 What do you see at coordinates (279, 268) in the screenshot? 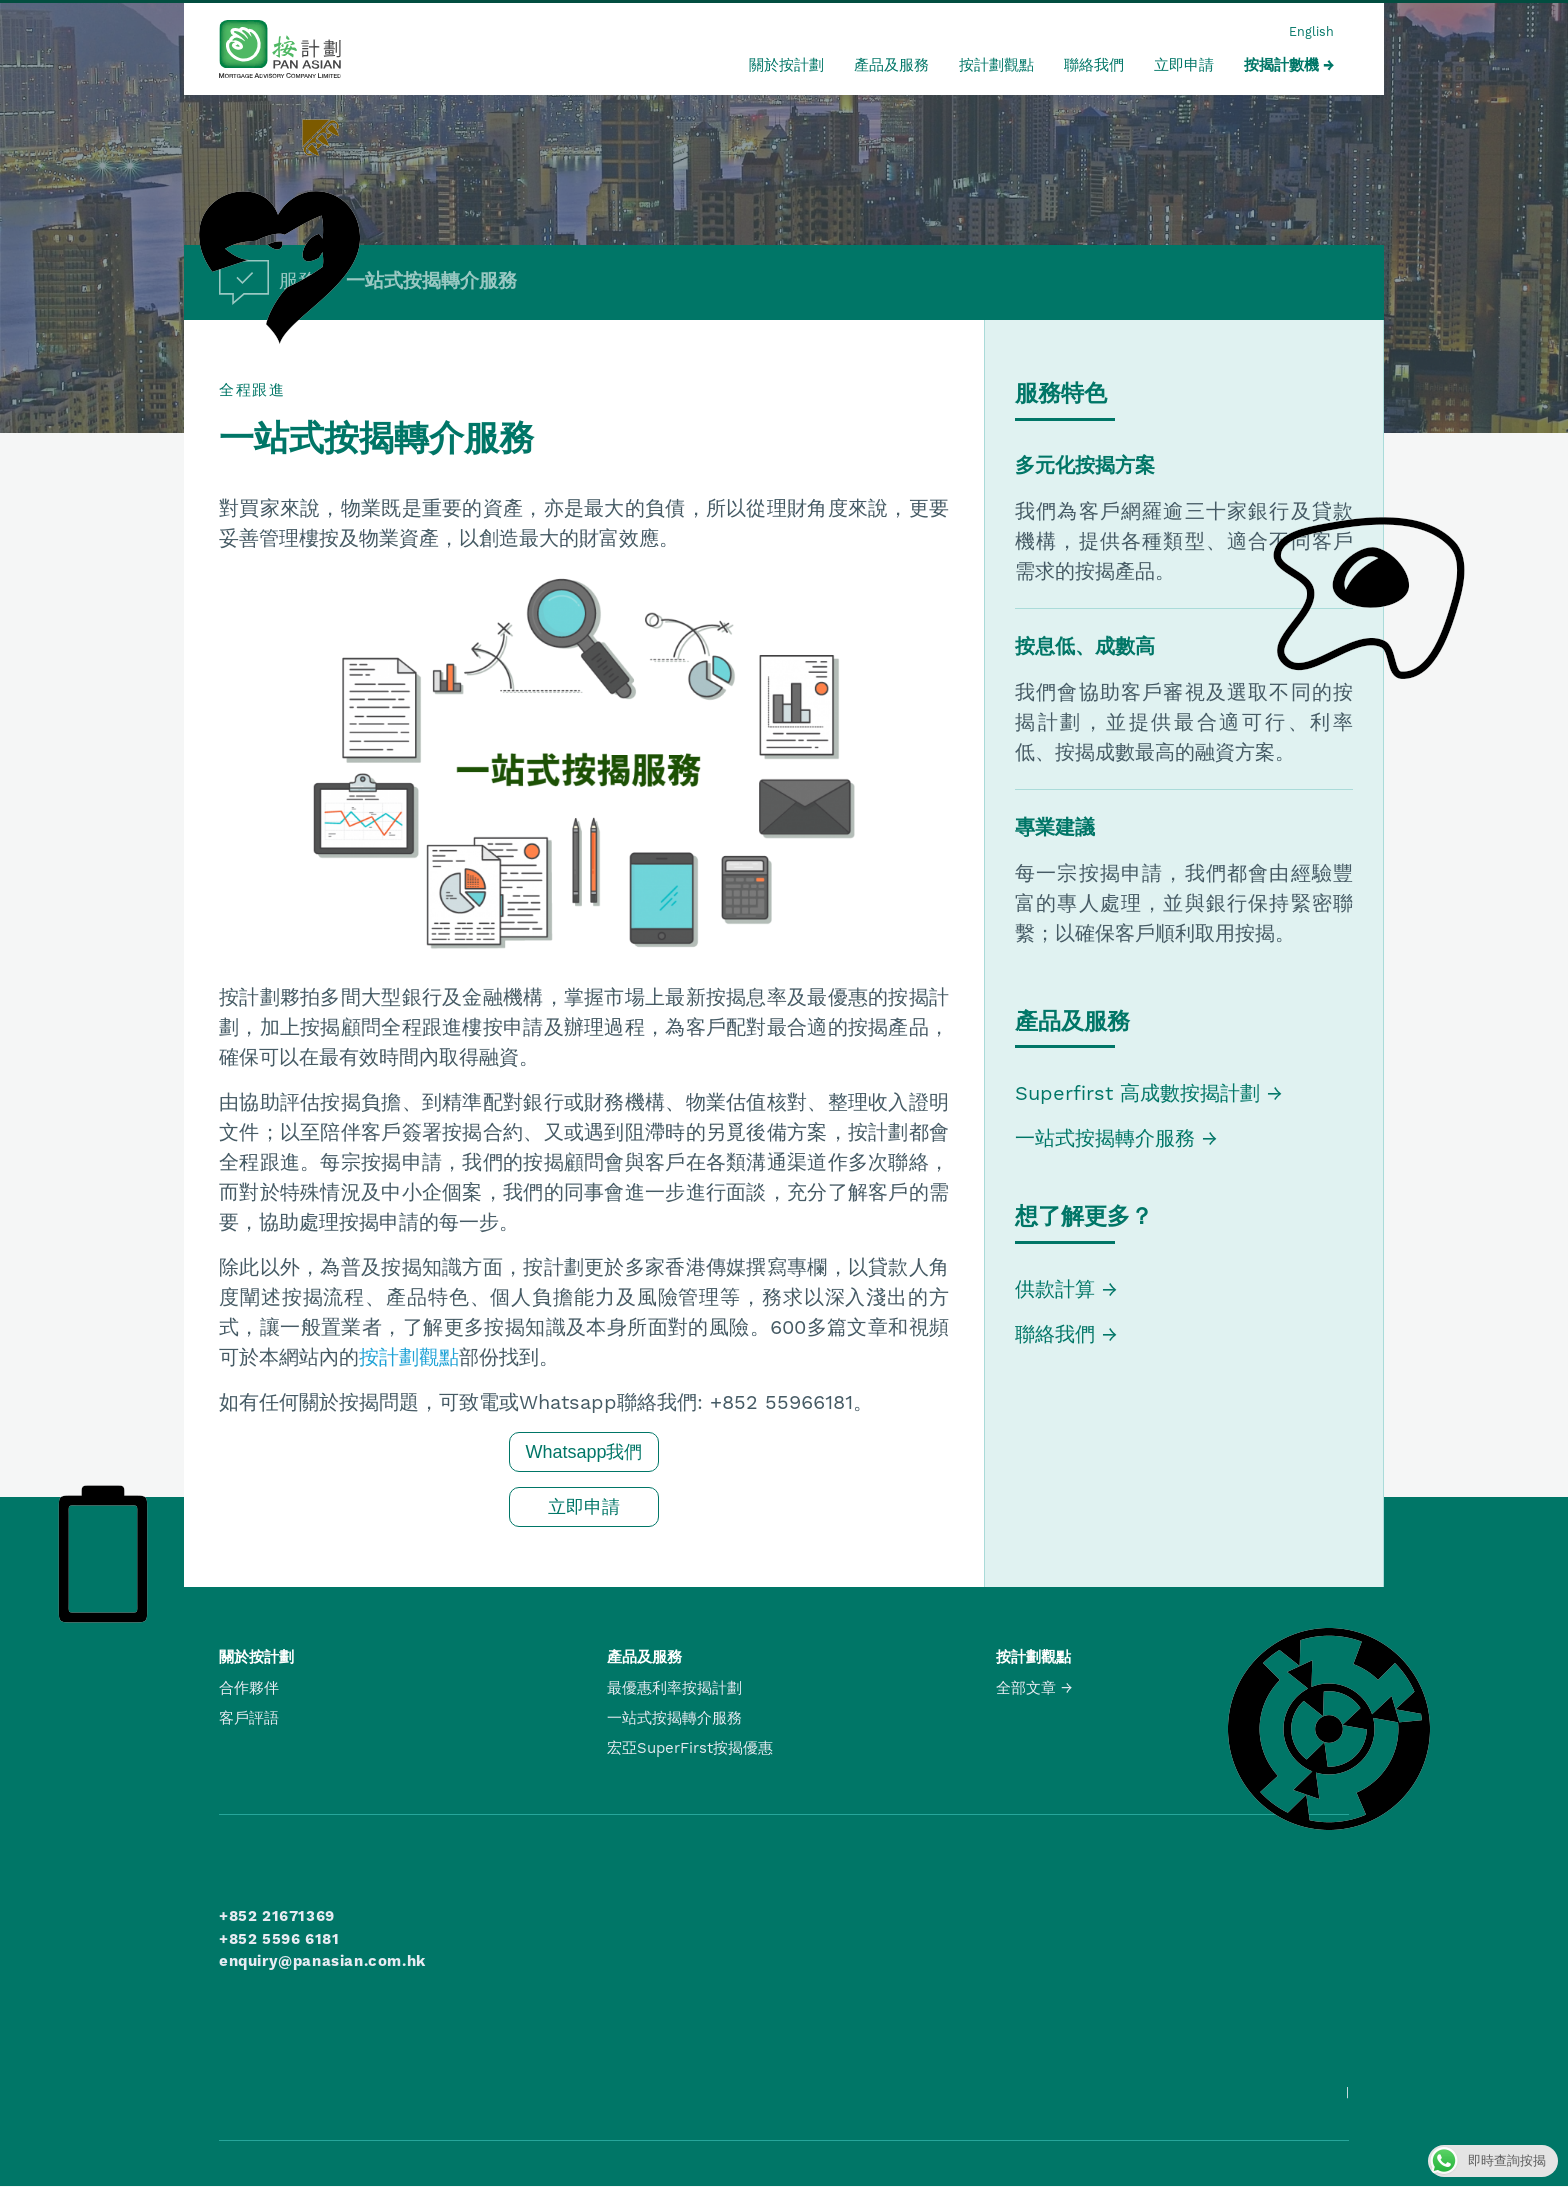
I see `support animal welfare or pet rescue organizations` at bounding box center [279, 268].